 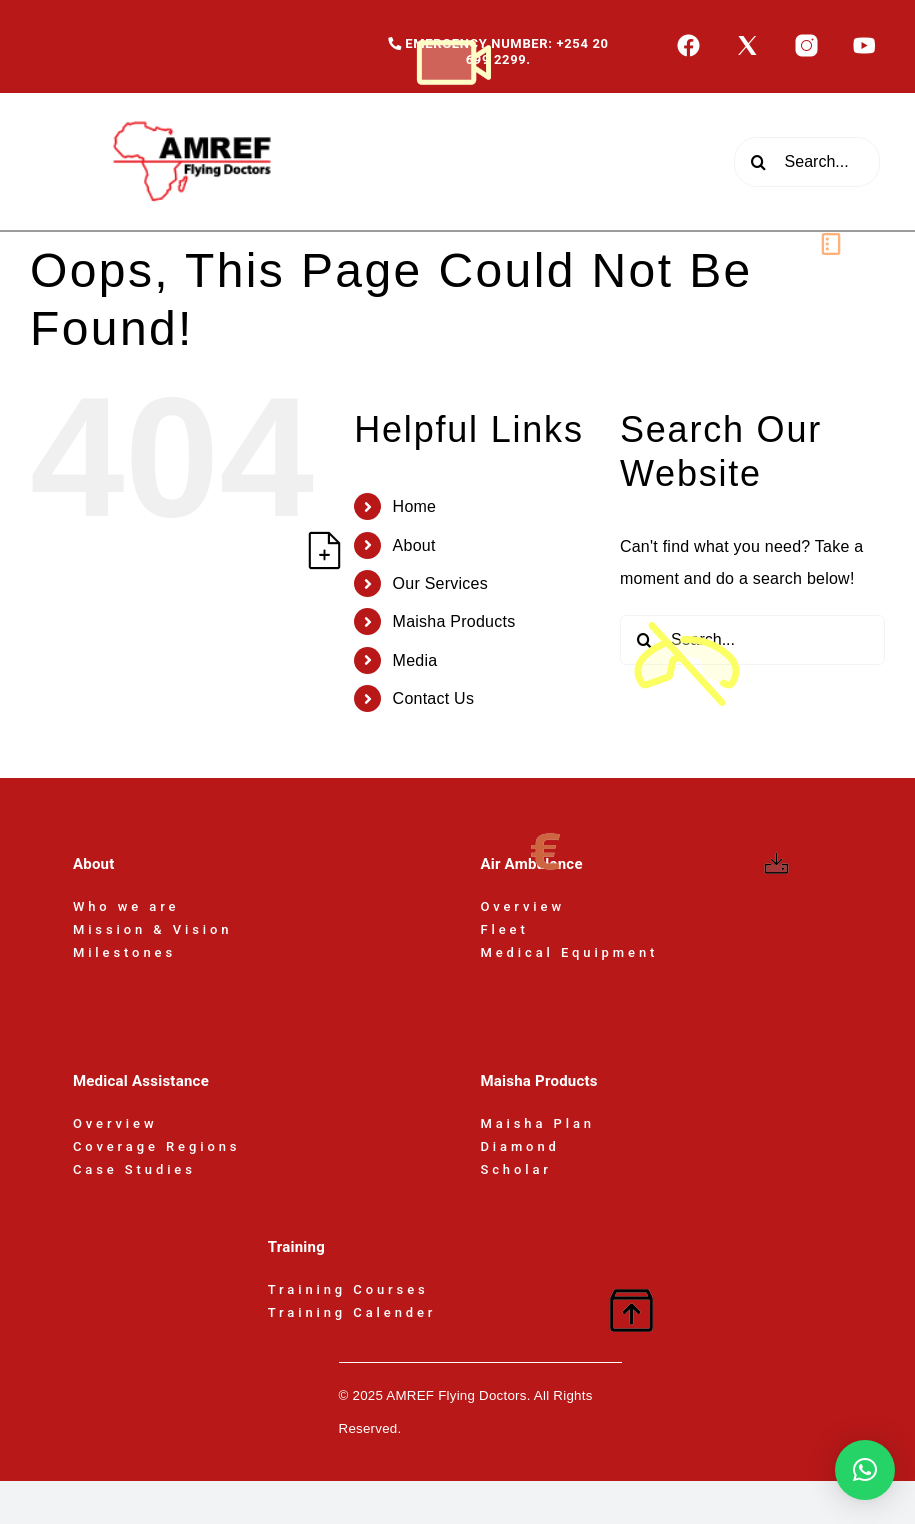 I want to click on end or decline a phone call, so click(x=687, y=664).